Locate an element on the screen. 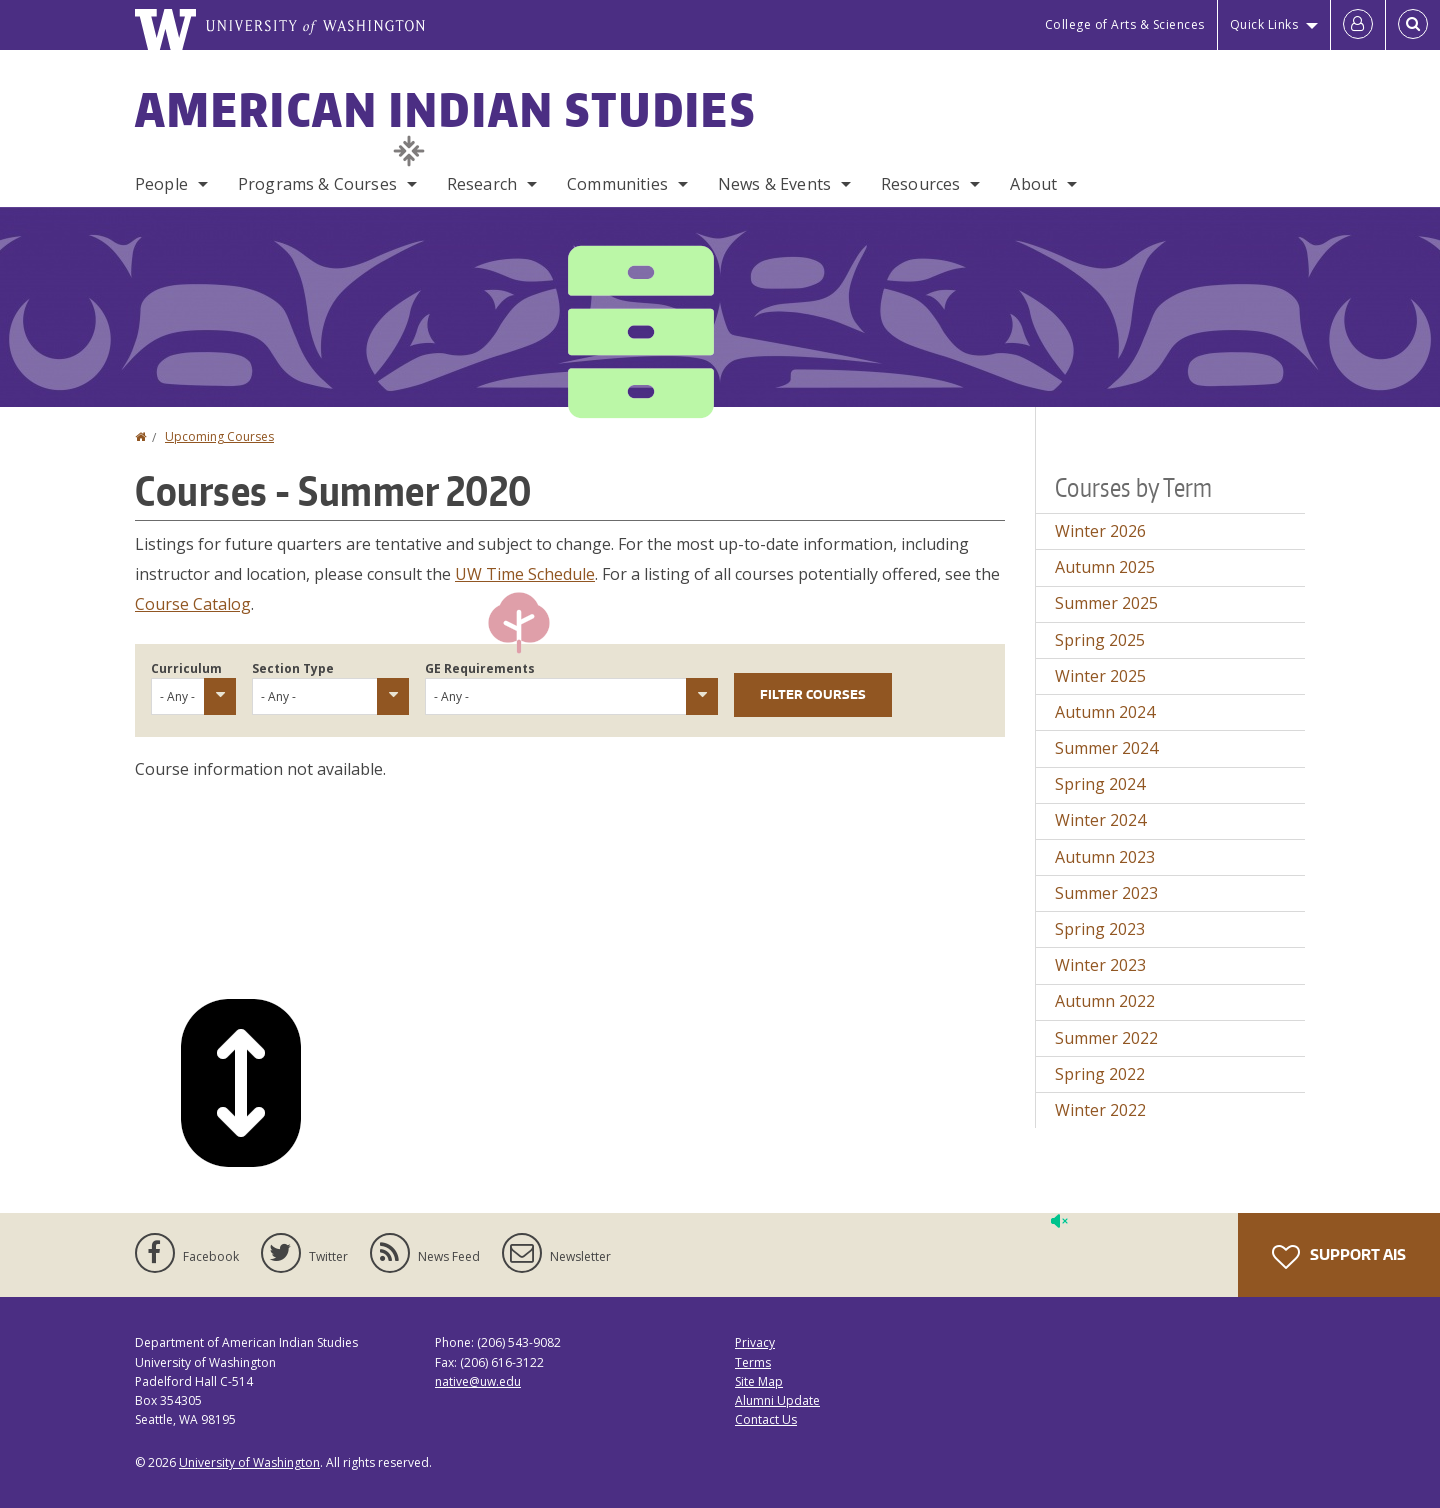 The image size is (1440, 1508). scroll up or down on the page is located at coordinates (241, 1083).